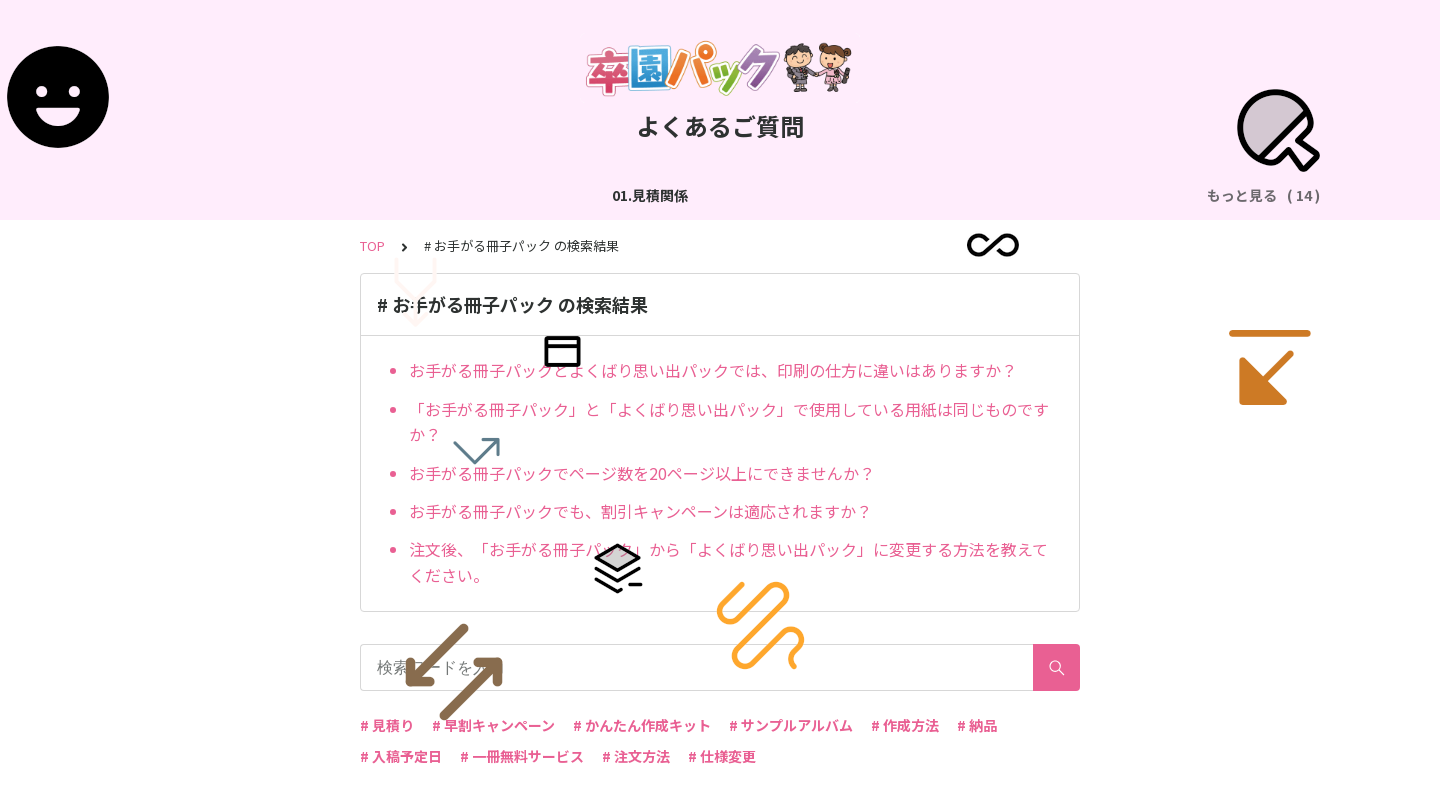 This screenshot has width=1440, height=800. I want to click on open web browser, so click(562, 351).